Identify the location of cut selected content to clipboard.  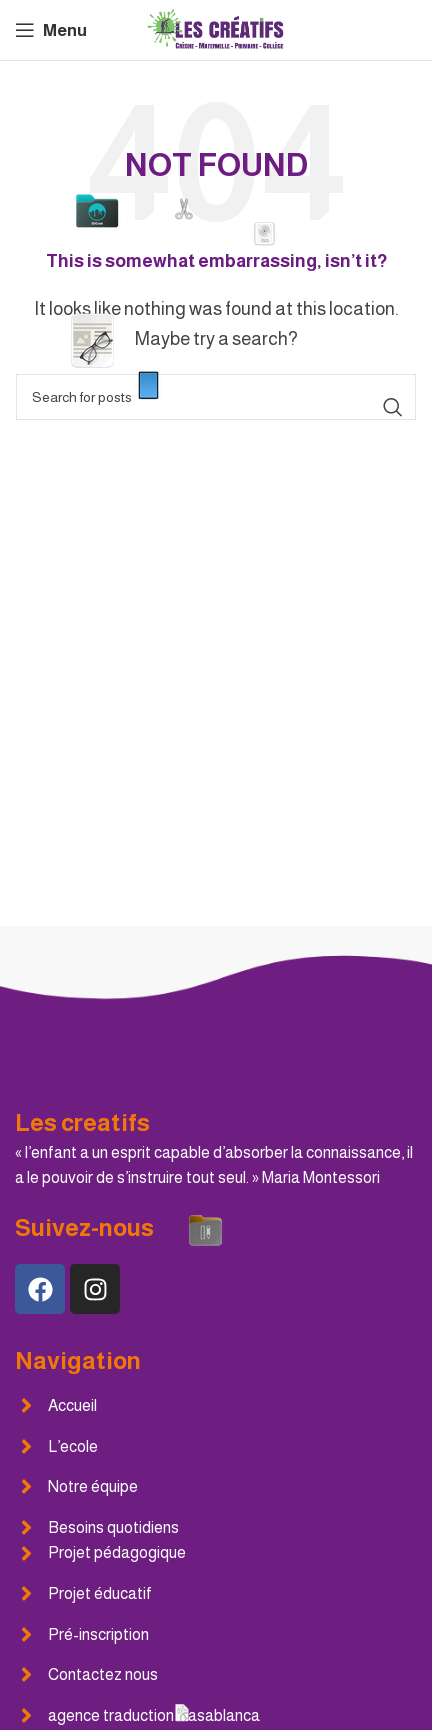
(184, 209).